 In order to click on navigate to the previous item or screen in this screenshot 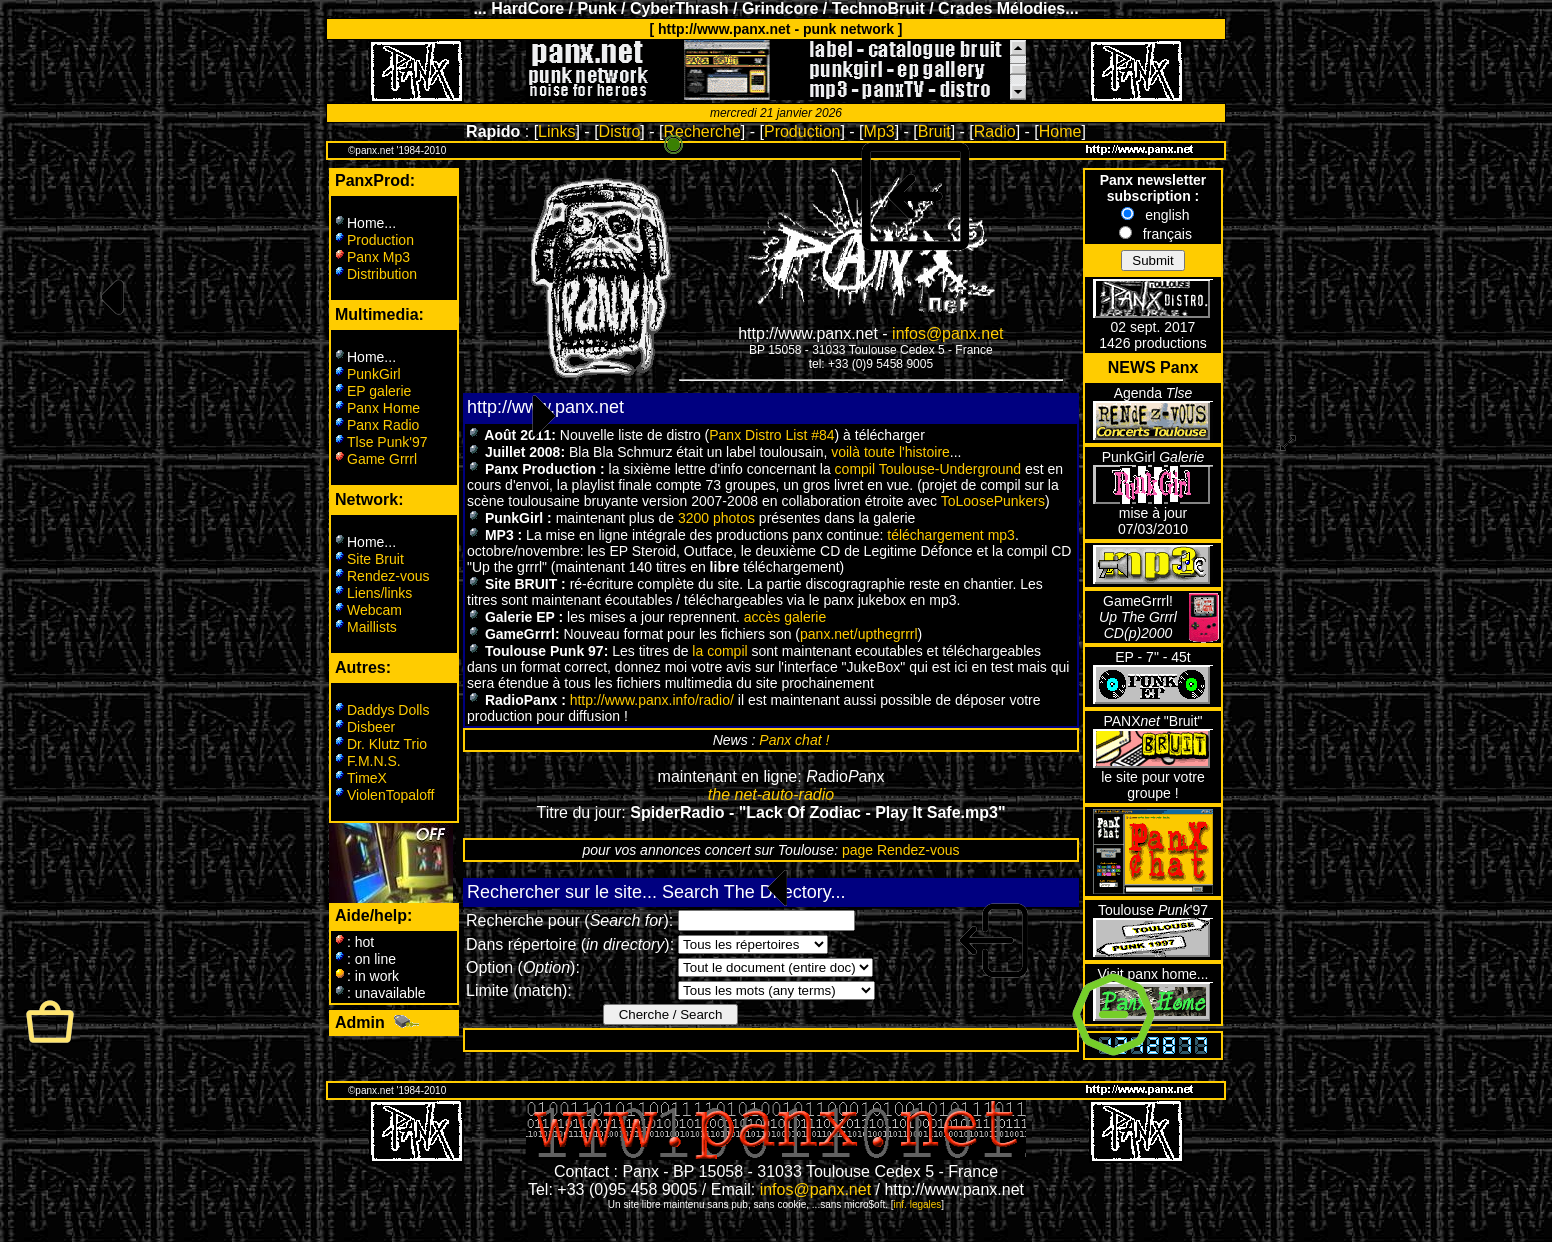, I will do `click(114, 297)`.